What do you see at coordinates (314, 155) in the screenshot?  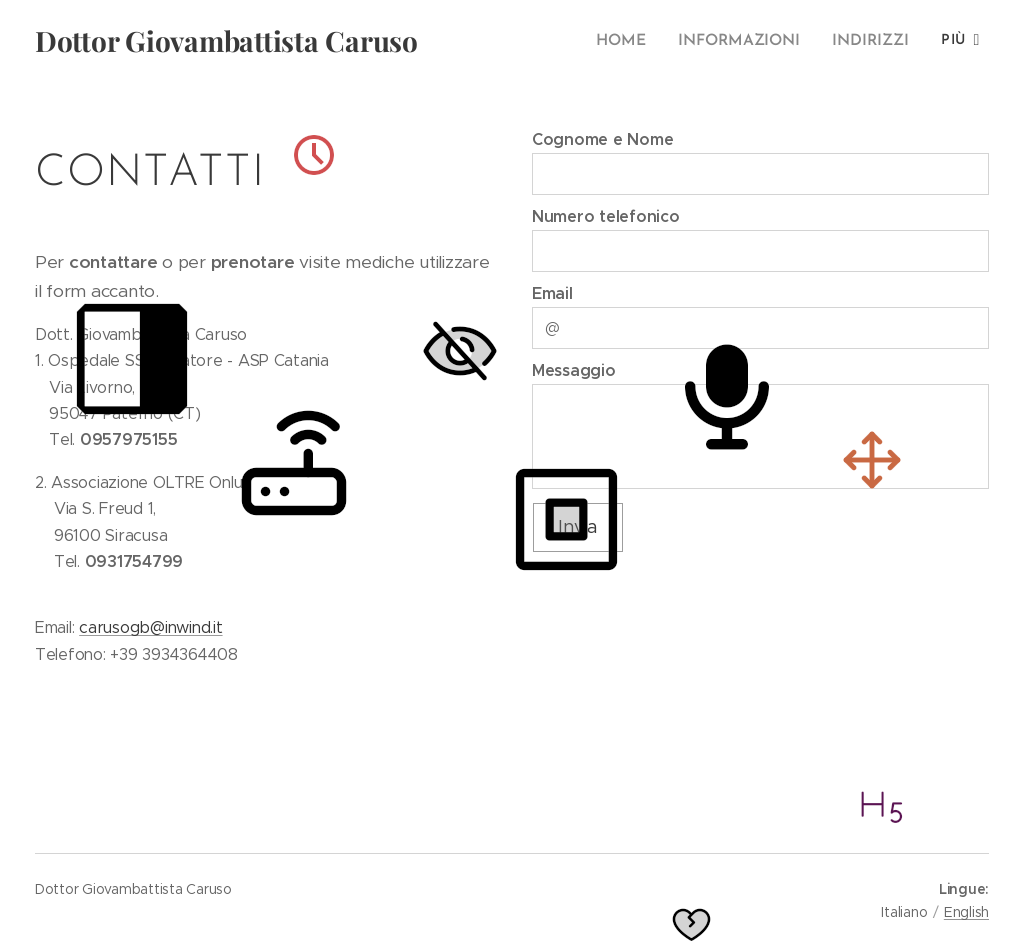 I see `view current time` at bounding box center [314, 155].